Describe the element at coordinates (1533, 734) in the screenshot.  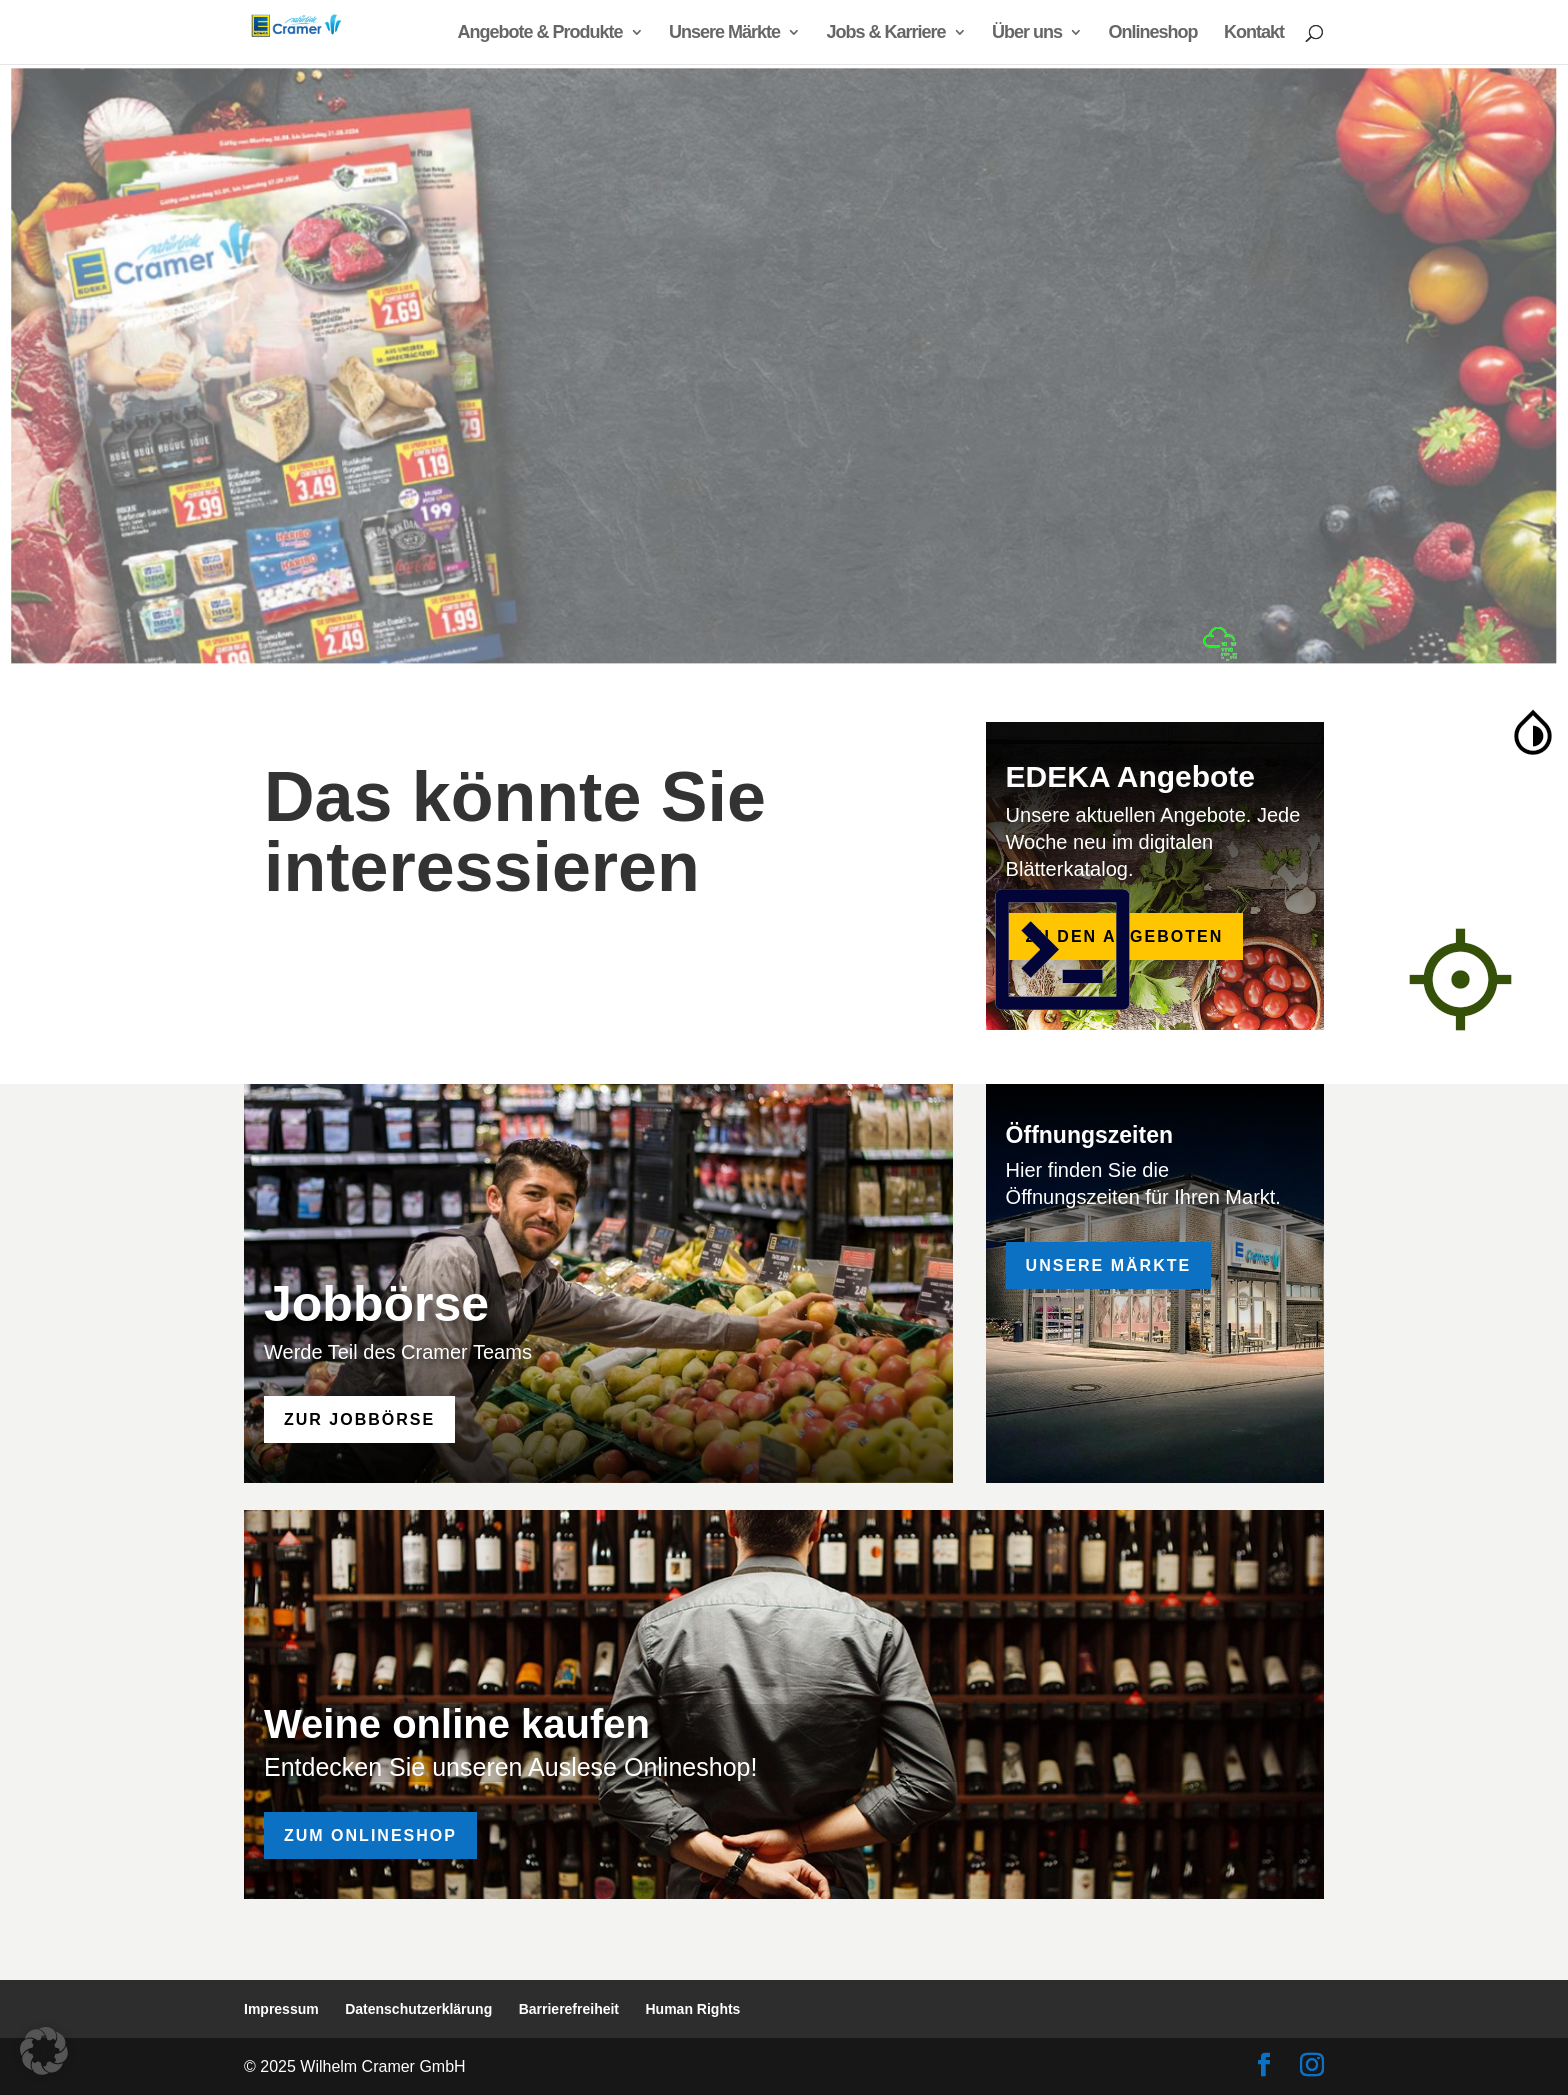
I see `adjust color contrast settings` at that location.